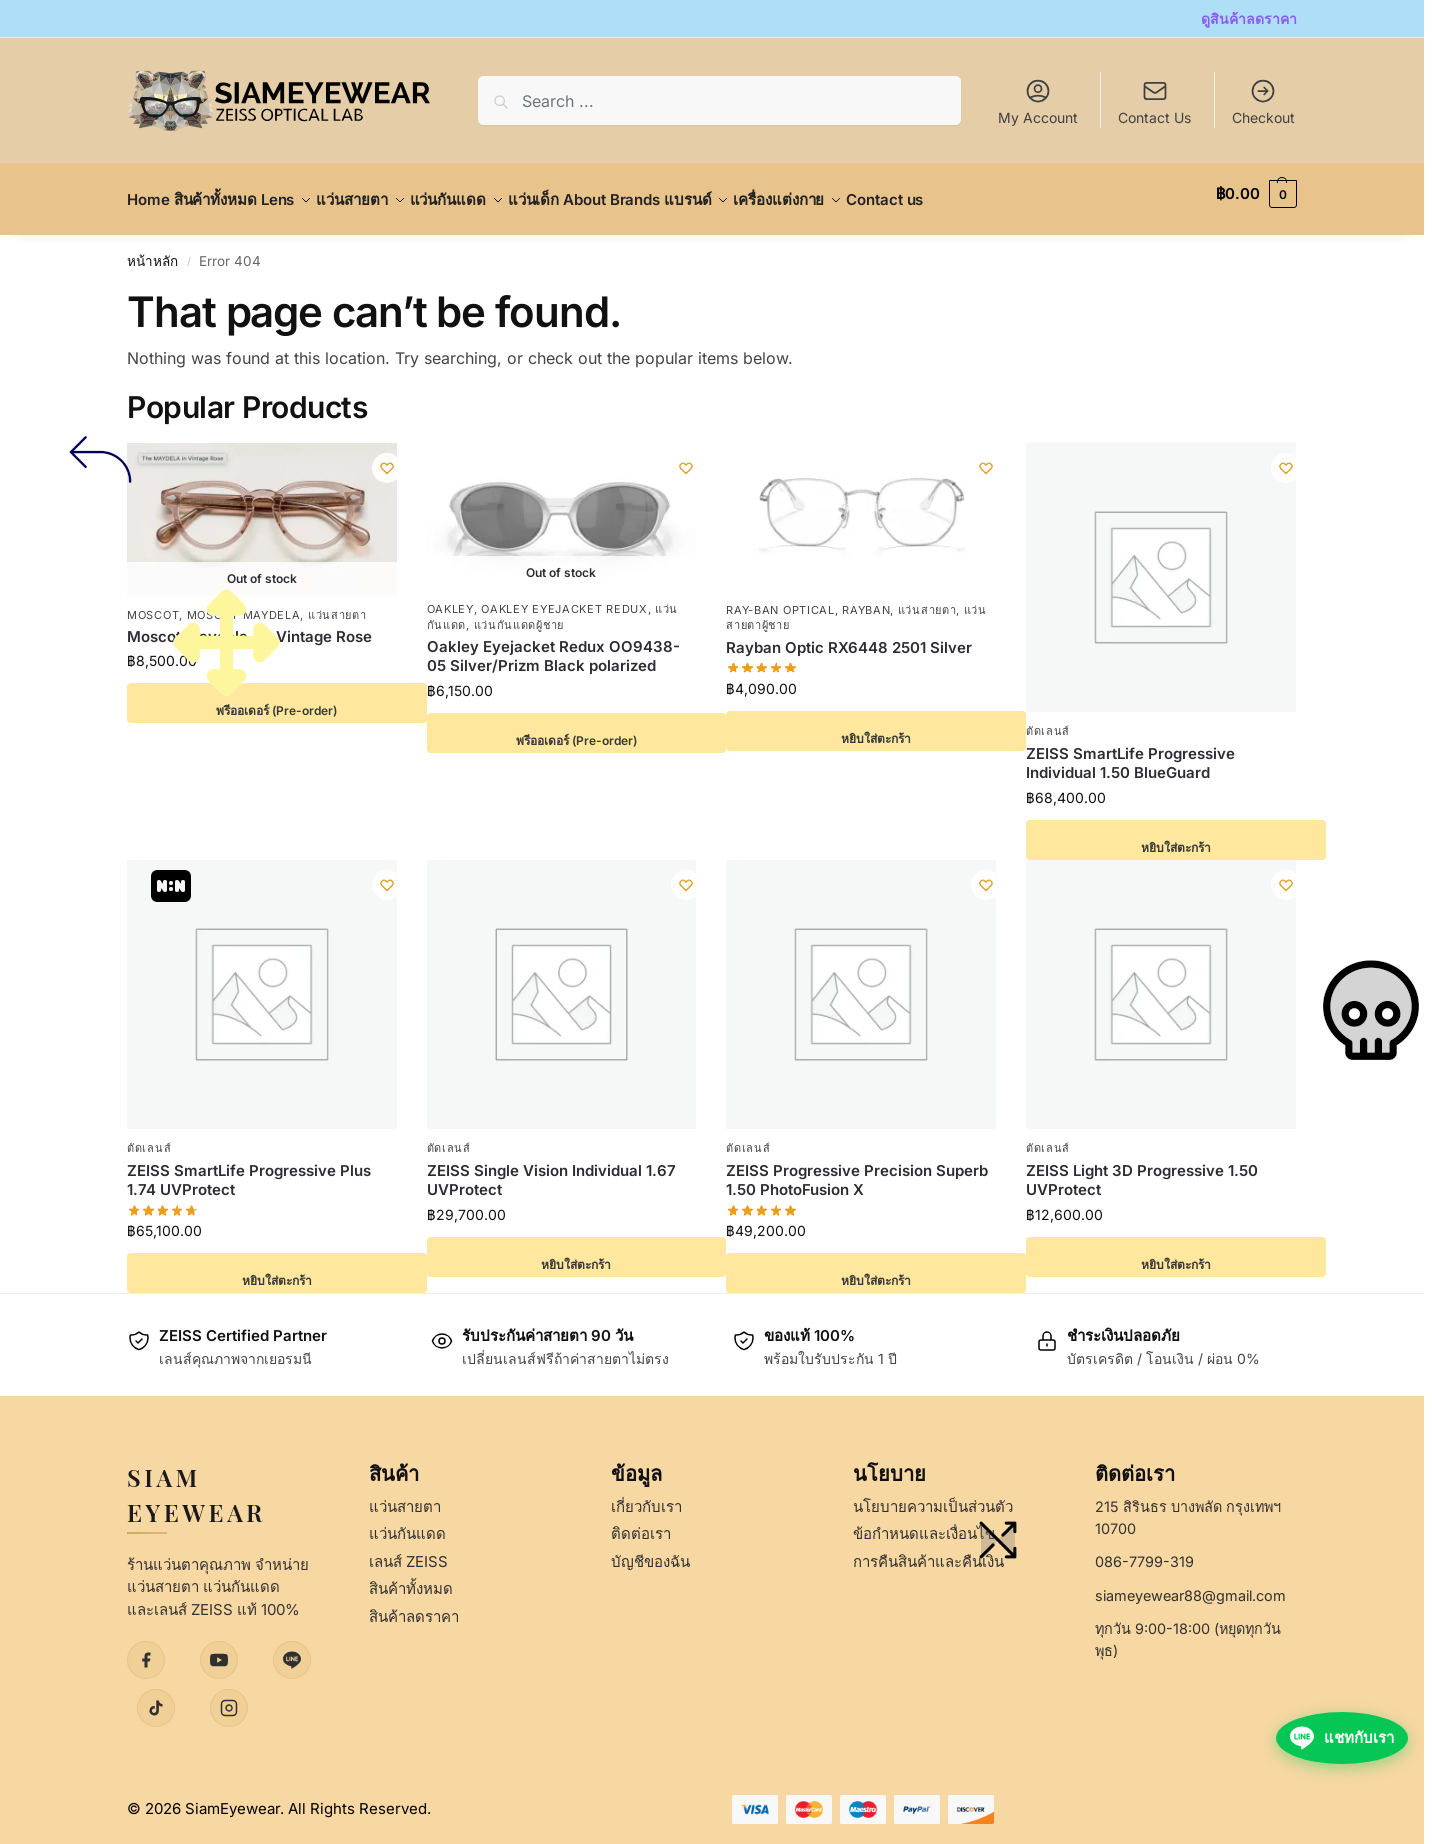  Describe the element at coordinates (171, 886) in the screenshot. I see `indicates a many-to-many database relationship` at that location.